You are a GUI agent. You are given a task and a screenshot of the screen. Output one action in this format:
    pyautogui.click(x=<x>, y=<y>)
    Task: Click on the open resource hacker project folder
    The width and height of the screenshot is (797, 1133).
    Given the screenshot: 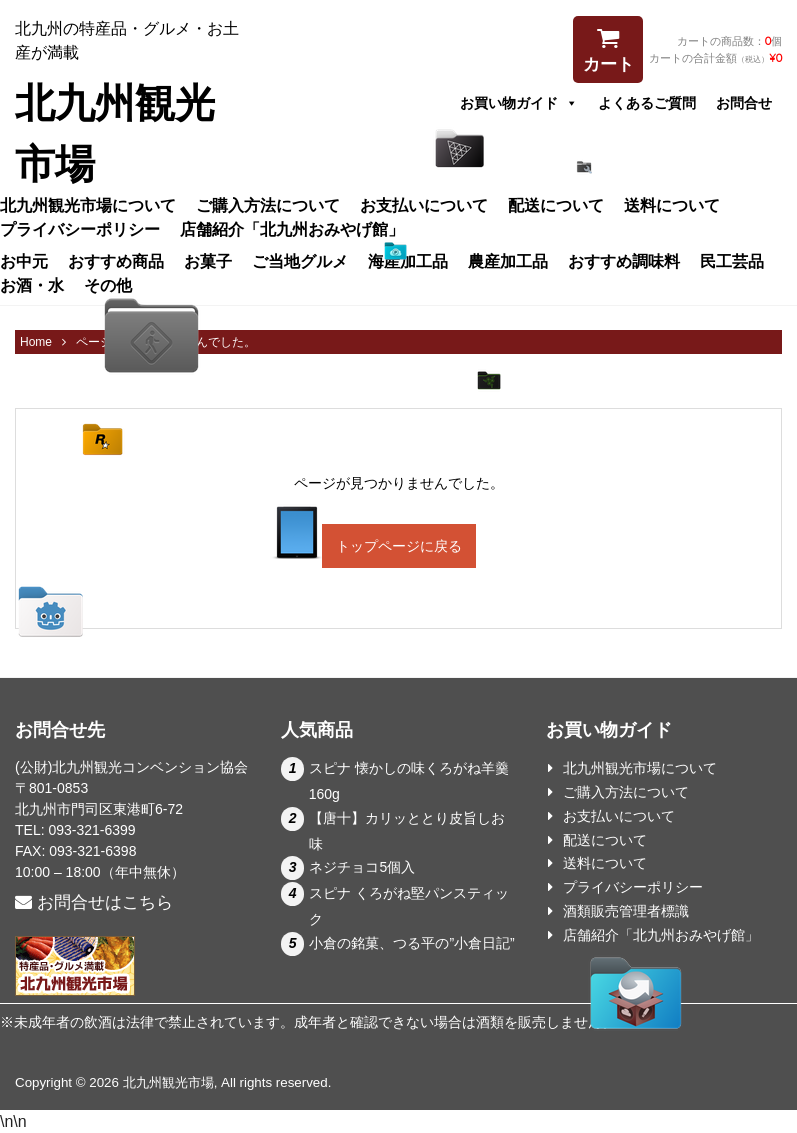 What is the action you would take?
    pyautogui.click(x=584, y=167)
    